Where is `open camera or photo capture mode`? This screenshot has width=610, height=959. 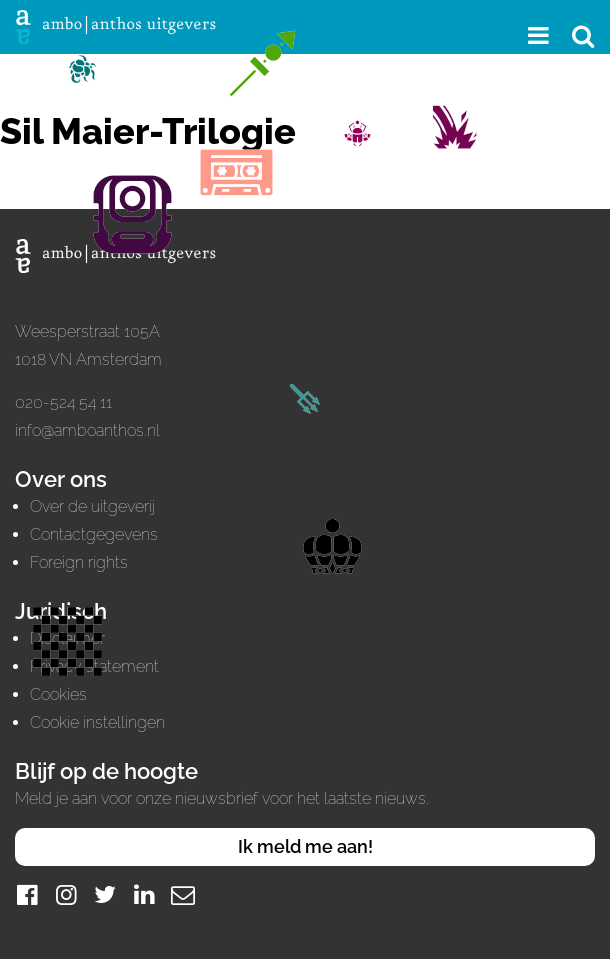 open camera or photo capture mode is located at coordinates (132, 214).